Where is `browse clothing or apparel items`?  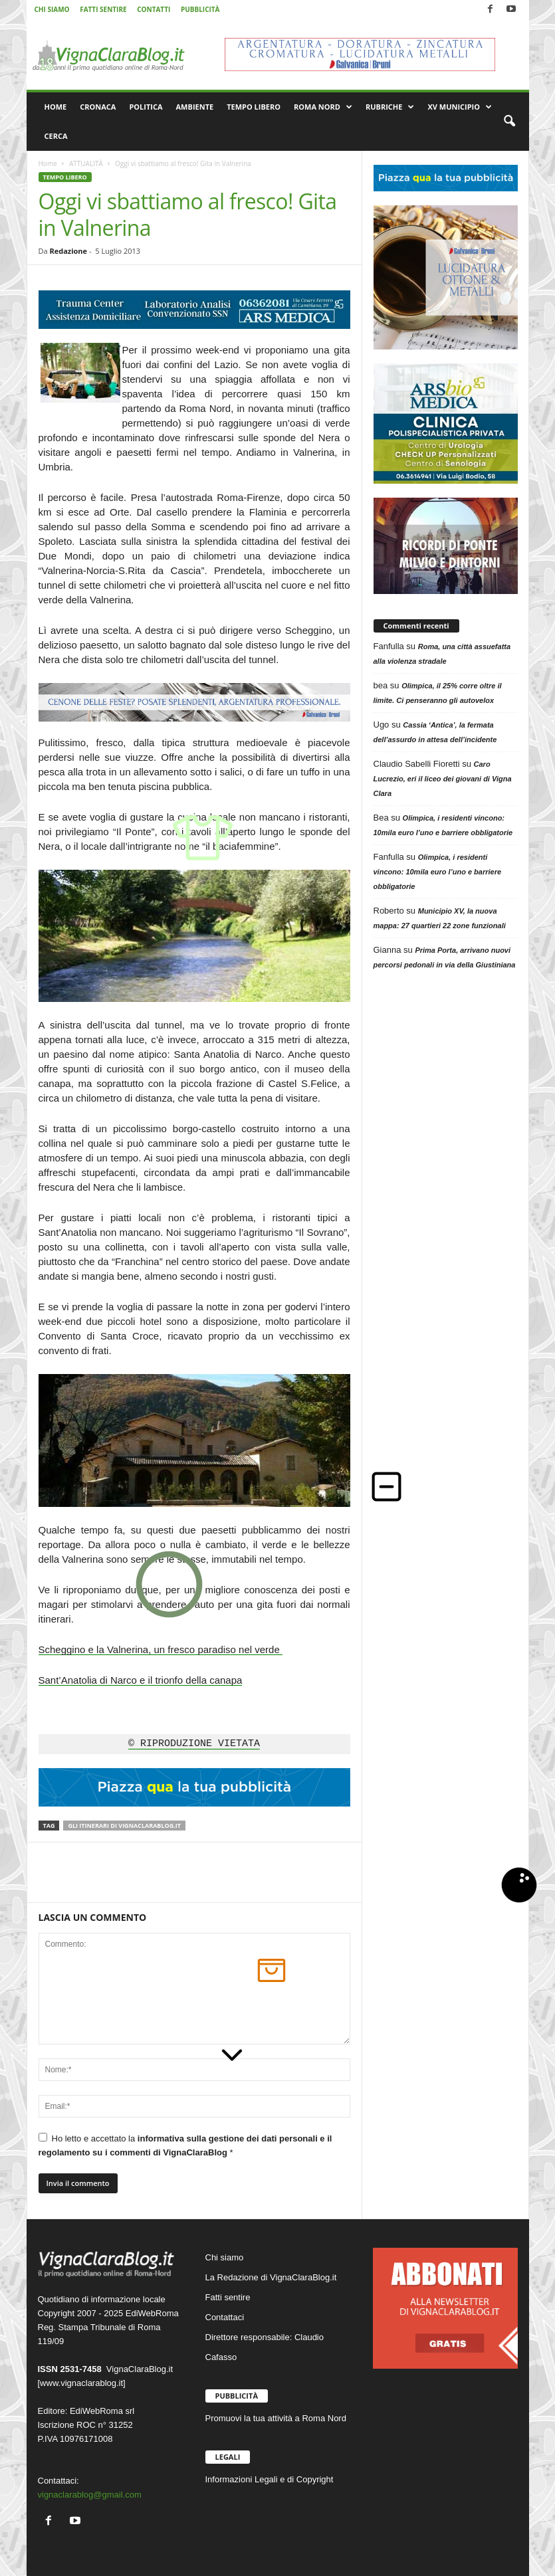 browse clothing or apparel items is located at coordinates (203, 838).